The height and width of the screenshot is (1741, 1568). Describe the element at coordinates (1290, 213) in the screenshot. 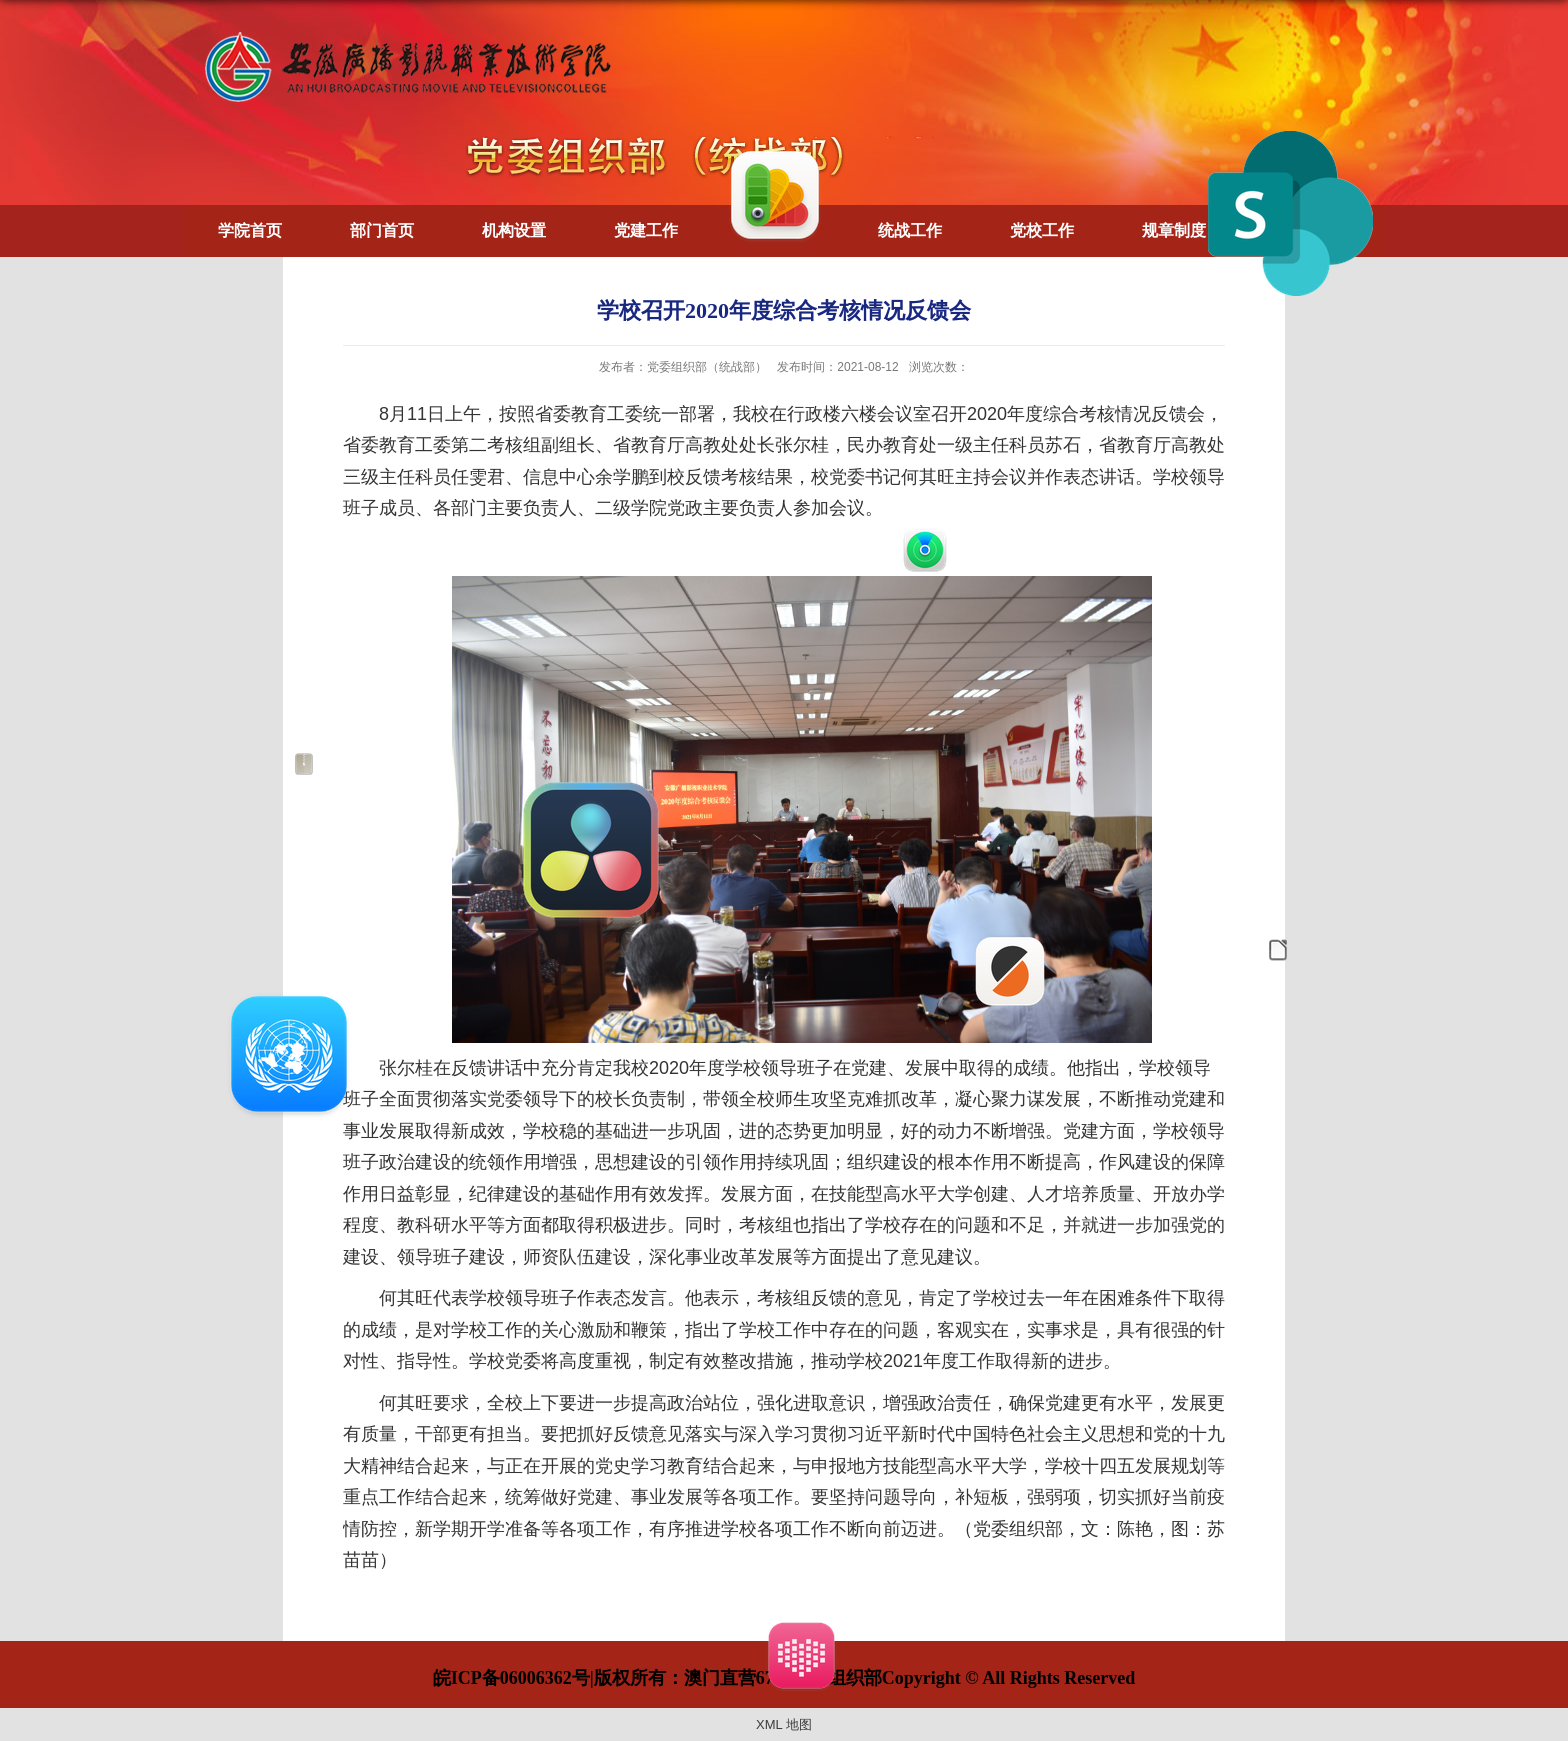

I see `open Microsoft SharePoint app` at that location.